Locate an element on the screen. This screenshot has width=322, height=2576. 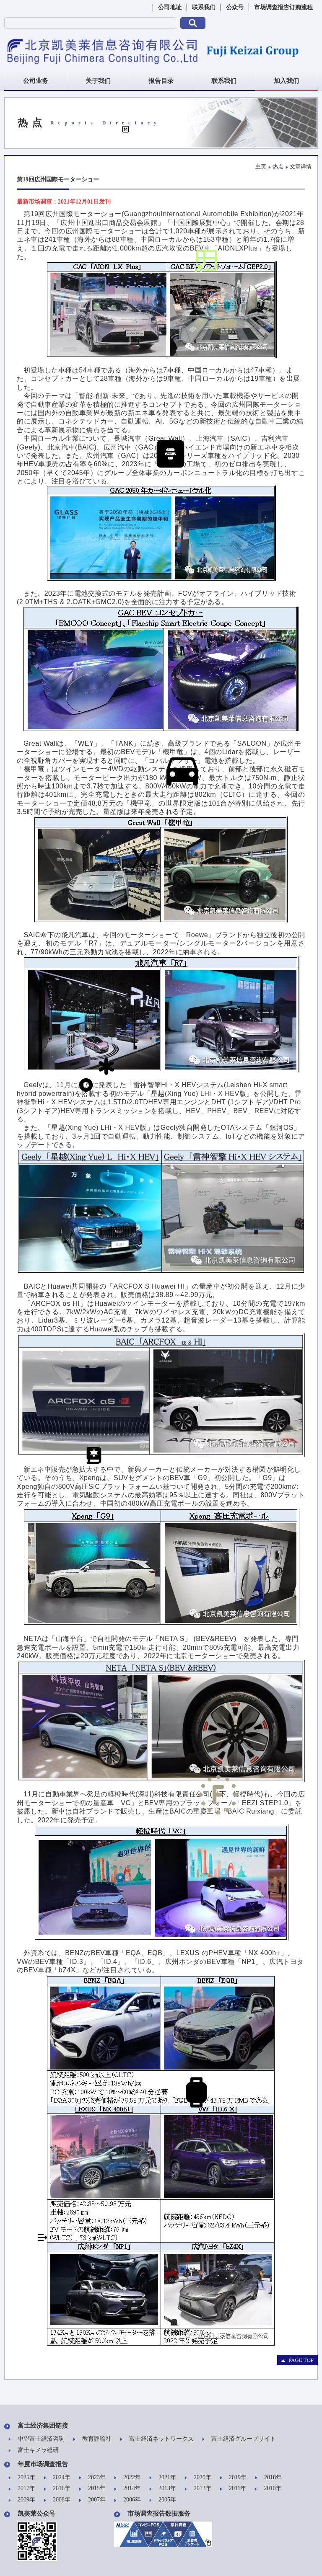
center align content horizontally and vertically is located at coordinates (170, 454).